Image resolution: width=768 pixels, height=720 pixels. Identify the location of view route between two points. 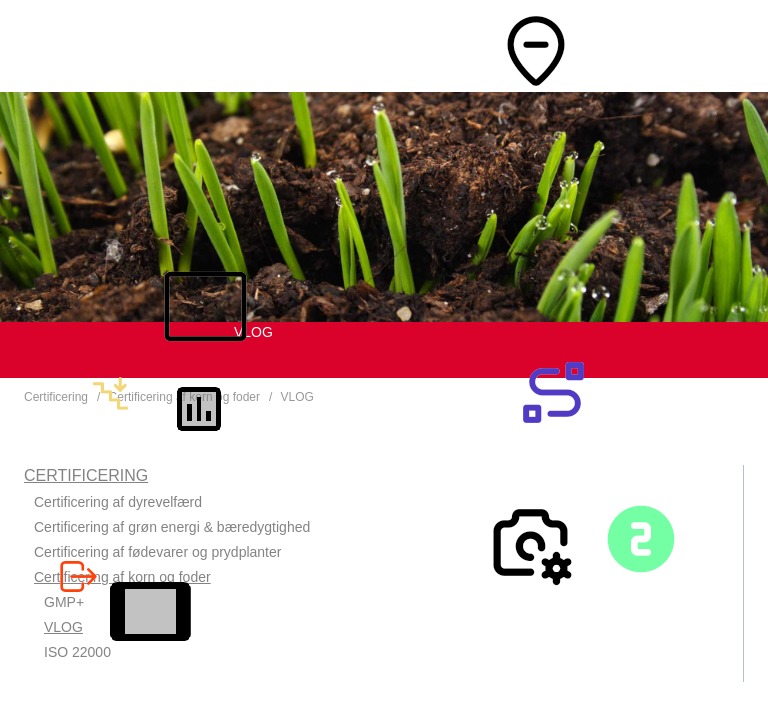
(553, 392).